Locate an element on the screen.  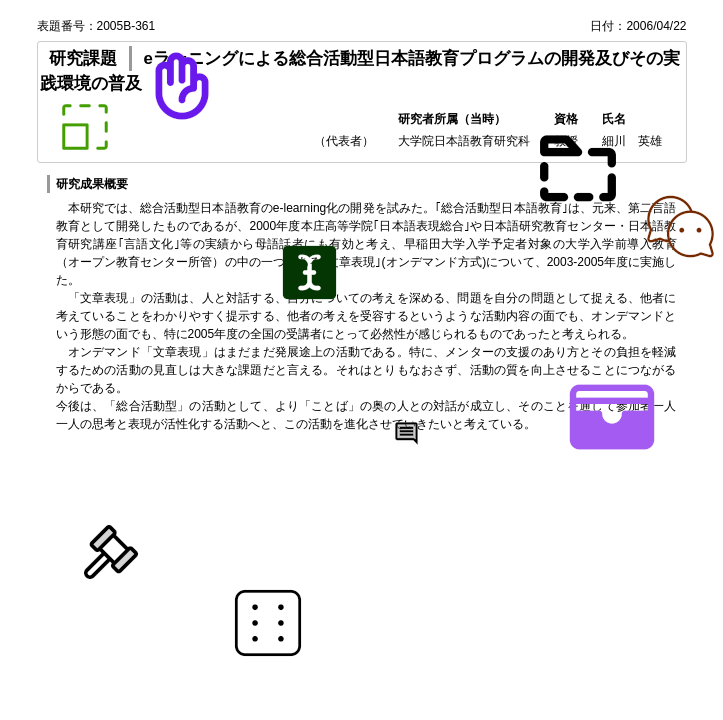
stop or pause an action is located at coordinates (182, 86).